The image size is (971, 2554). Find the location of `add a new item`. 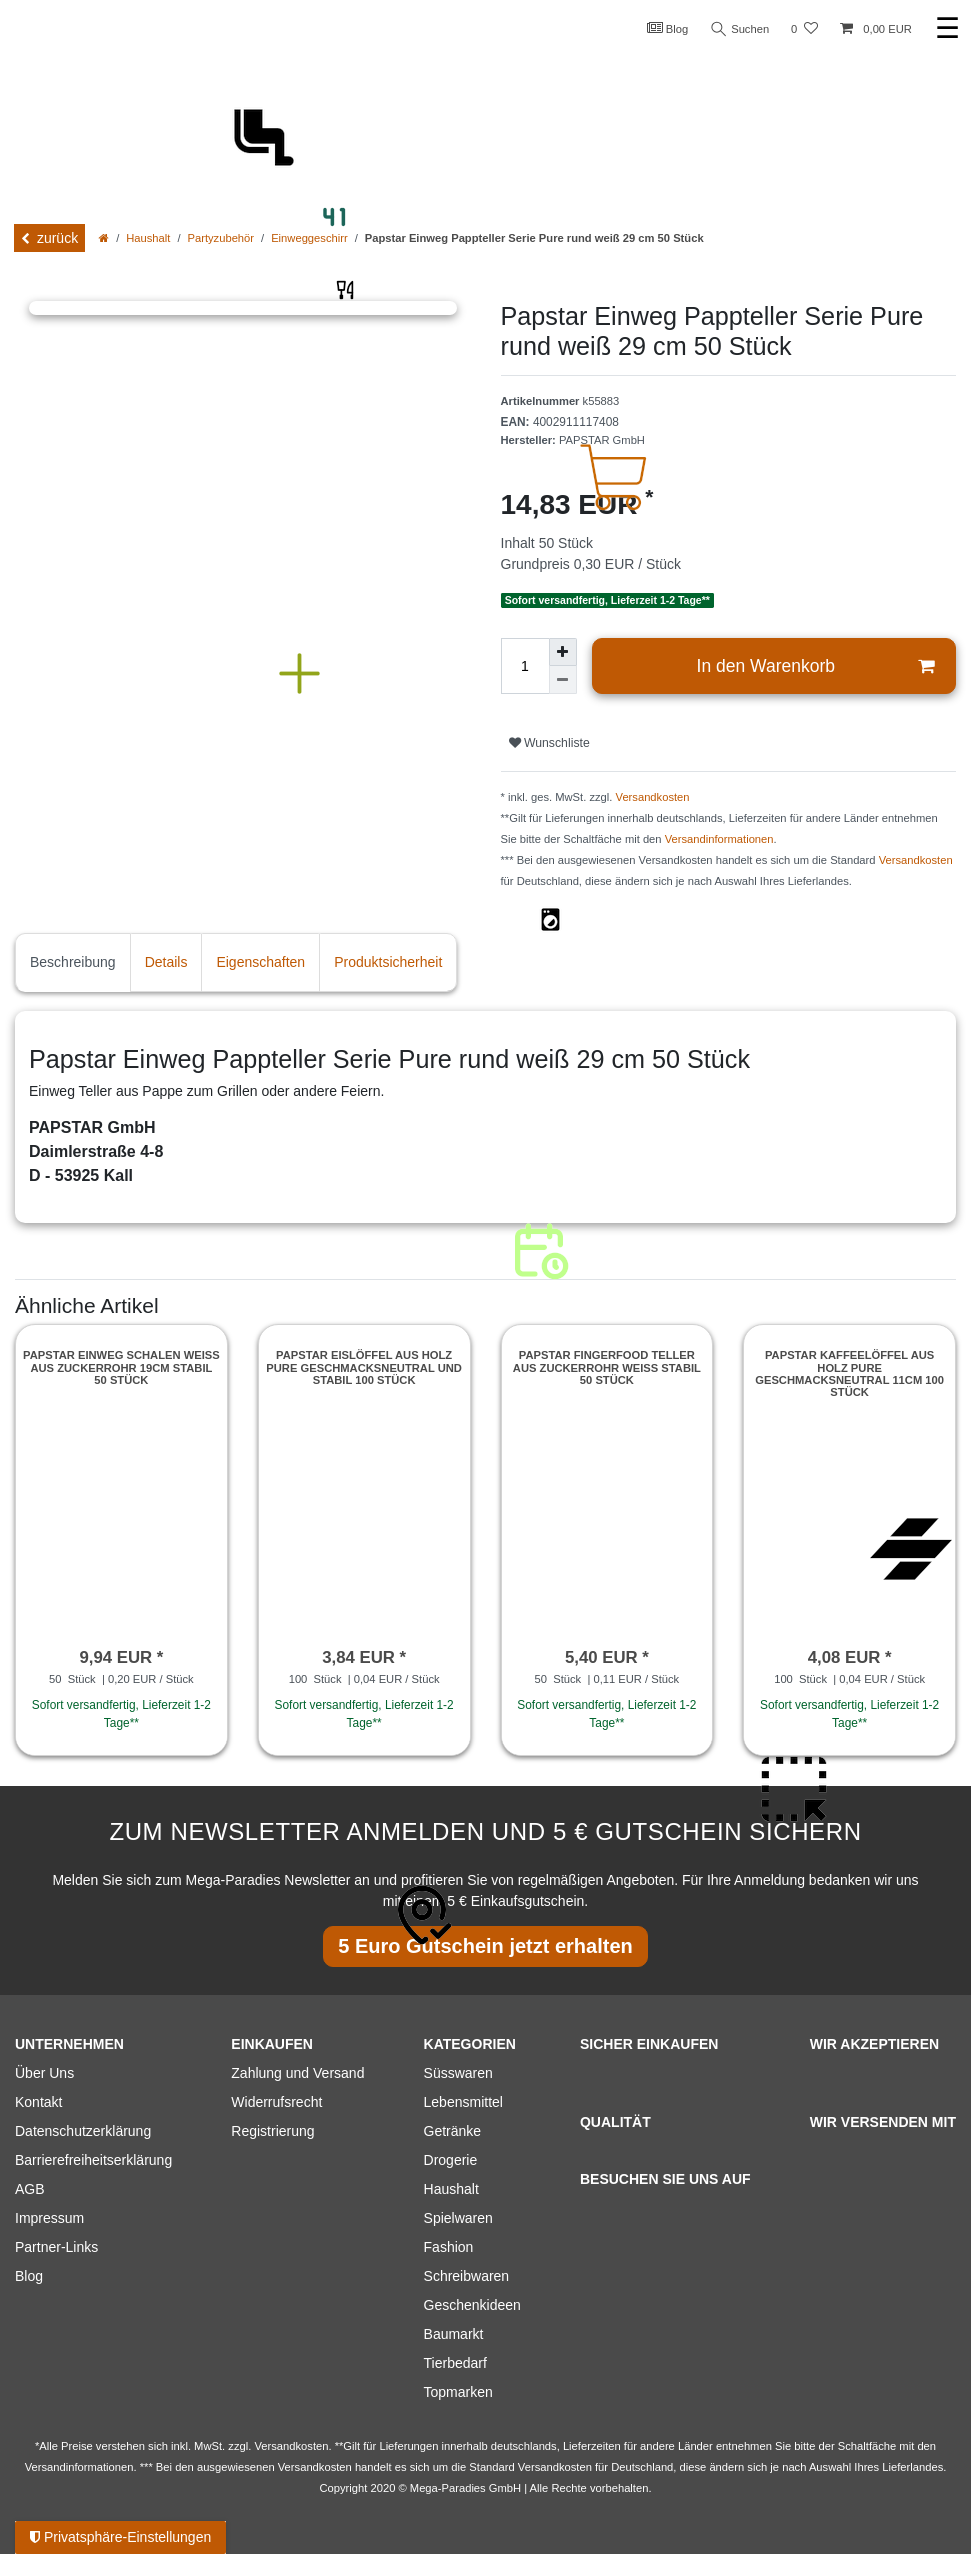

add a new item is located at coordinates (299, 673).